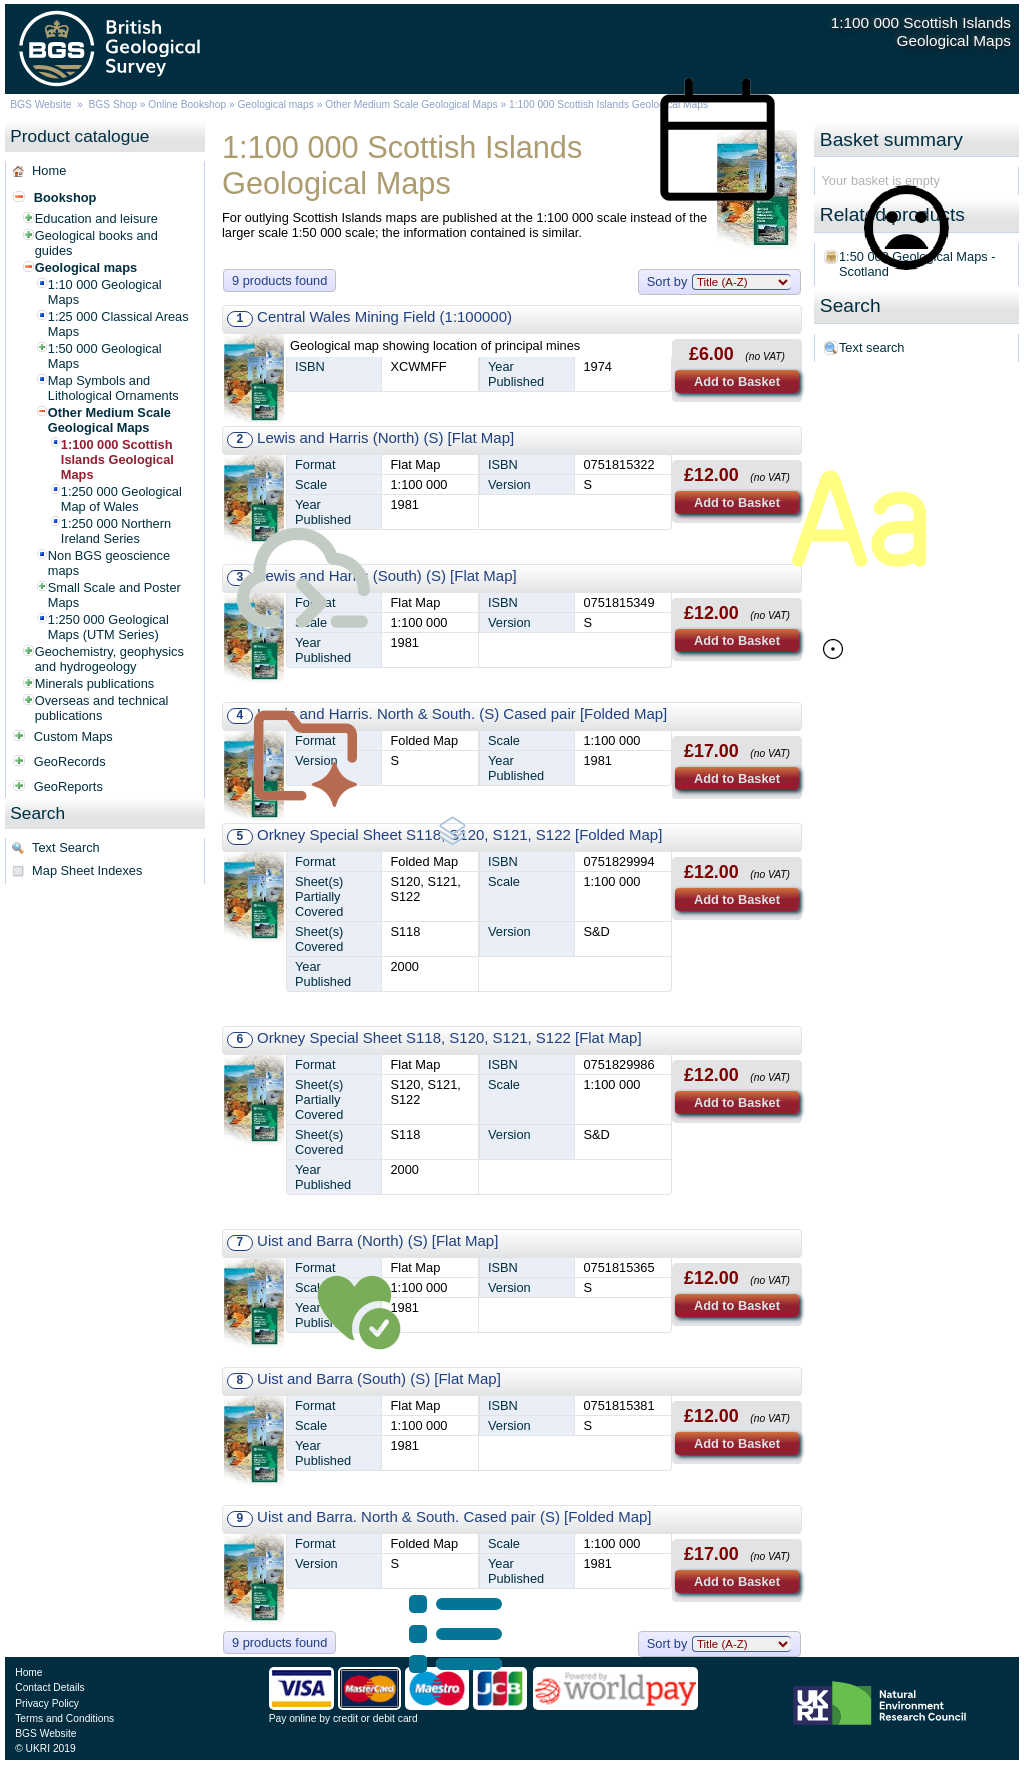 This screenshot has height=1765, width=1024. I want to click on view items in list format, so click(454, 1634).